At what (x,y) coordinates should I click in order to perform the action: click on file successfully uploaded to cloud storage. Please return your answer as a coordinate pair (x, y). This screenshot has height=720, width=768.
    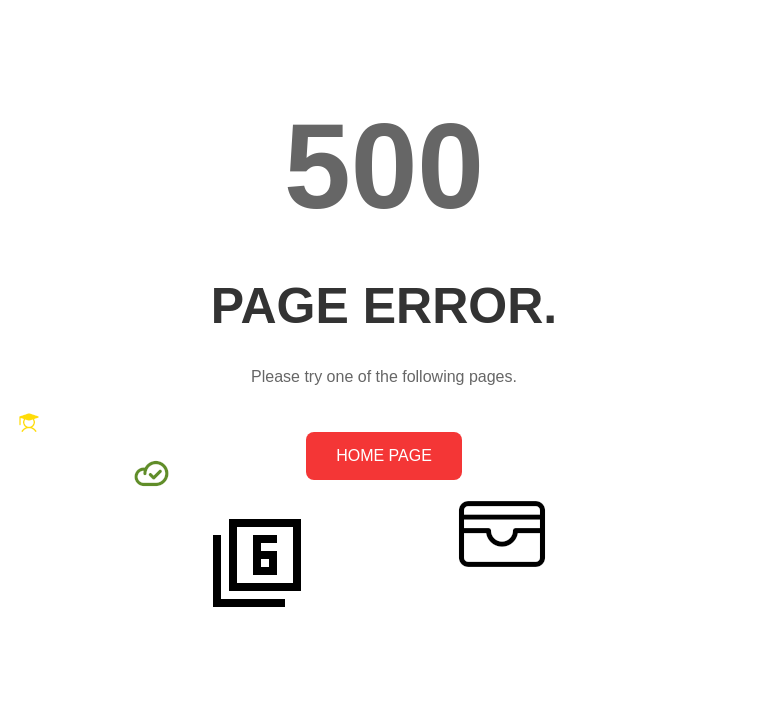
    Looking at the image, I should click on (151, 473).